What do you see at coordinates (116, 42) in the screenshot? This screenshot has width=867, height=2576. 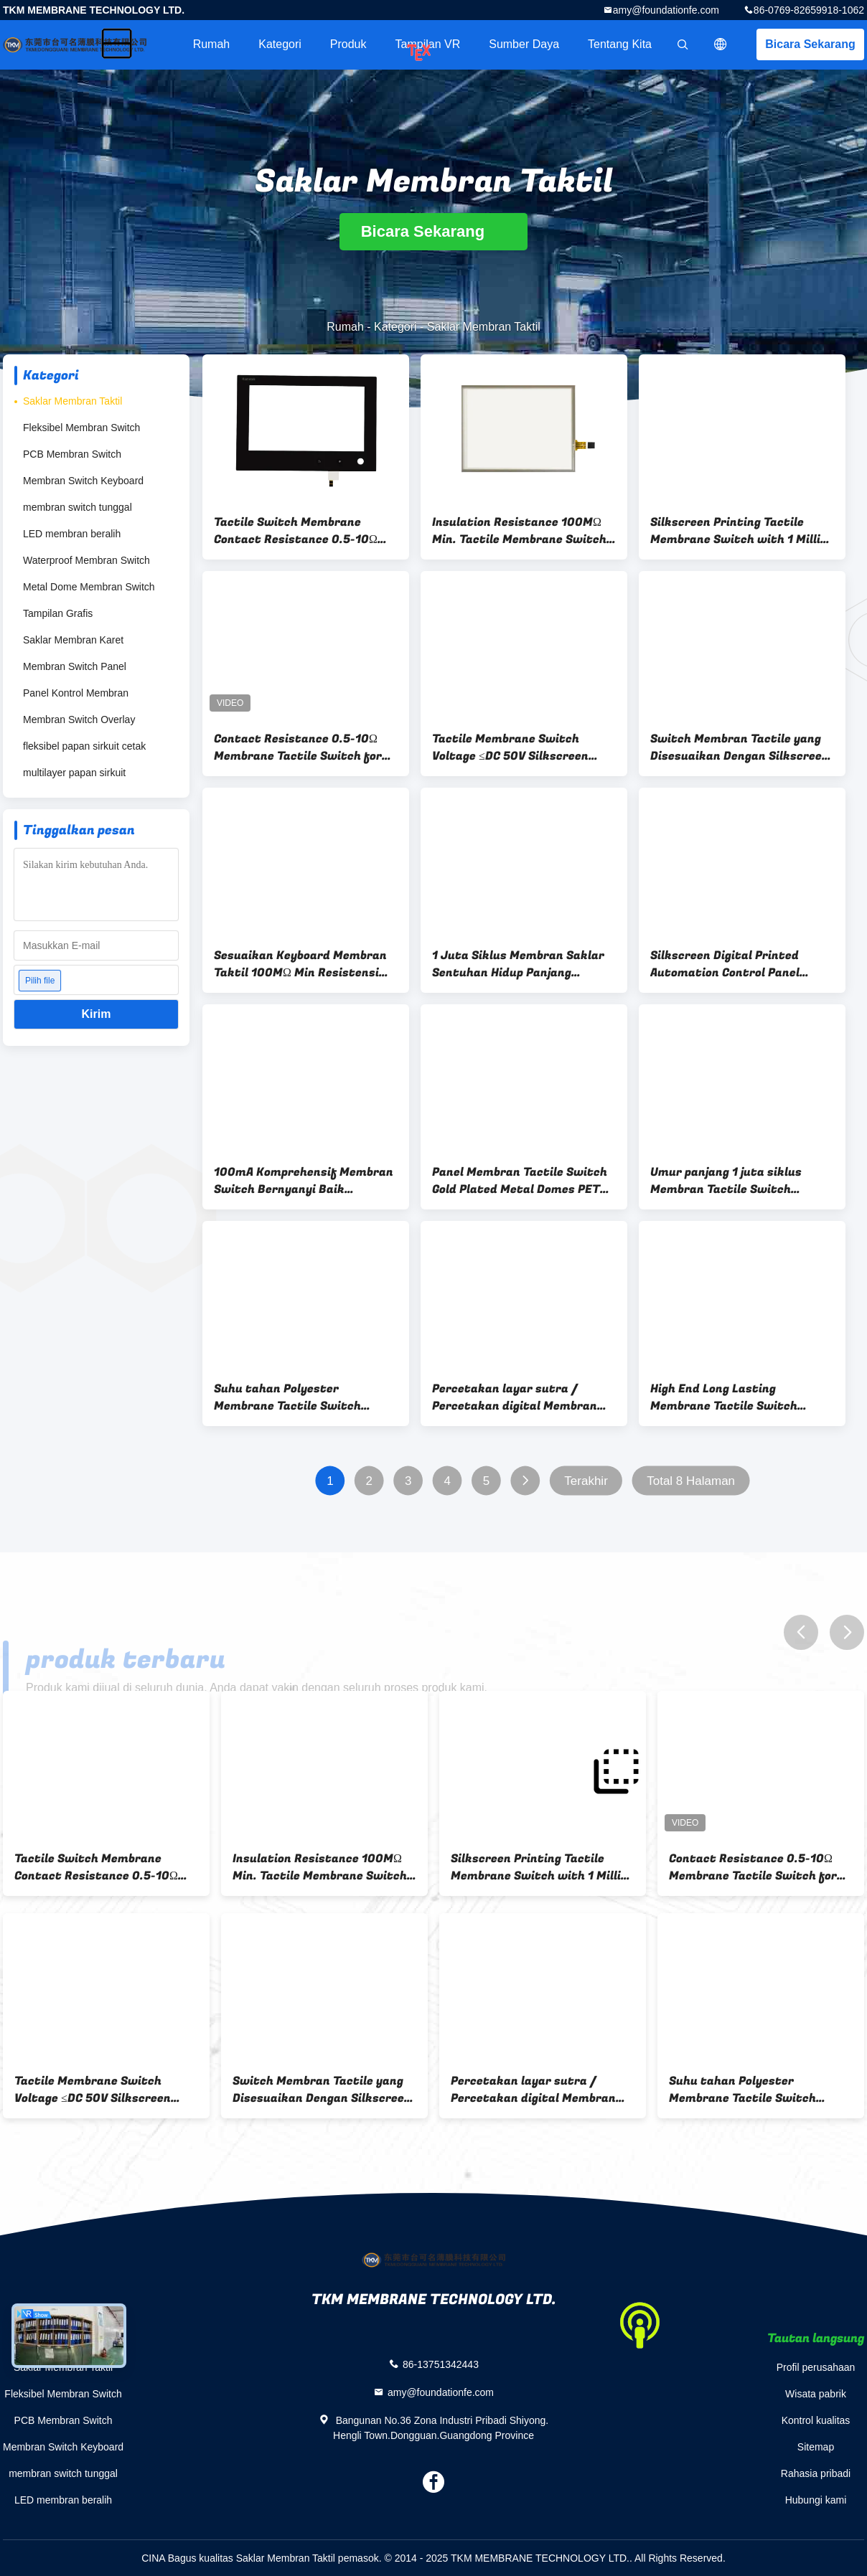 I see `split editor view horizontally` at bounding box center [116, 42].